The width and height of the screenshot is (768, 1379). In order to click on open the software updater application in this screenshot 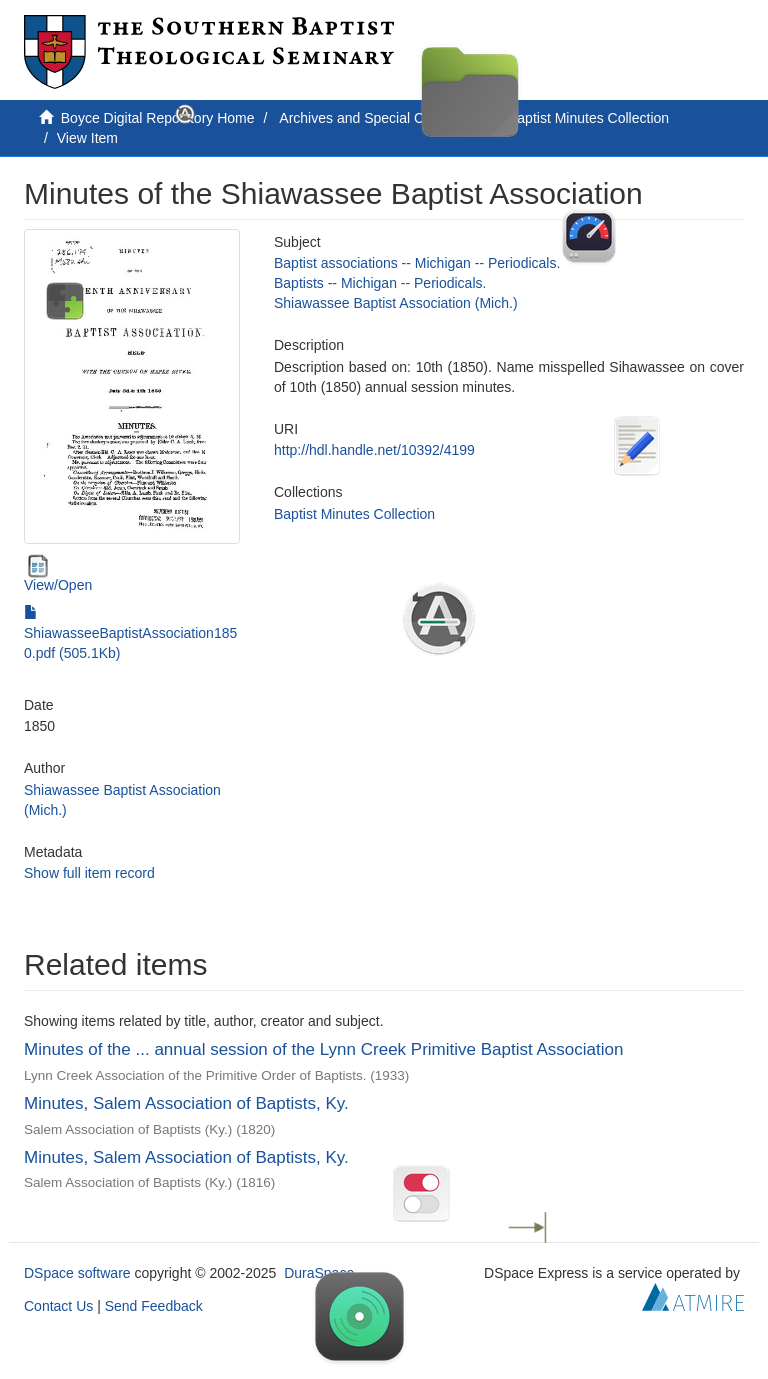, I will do `click(439, 619)`.